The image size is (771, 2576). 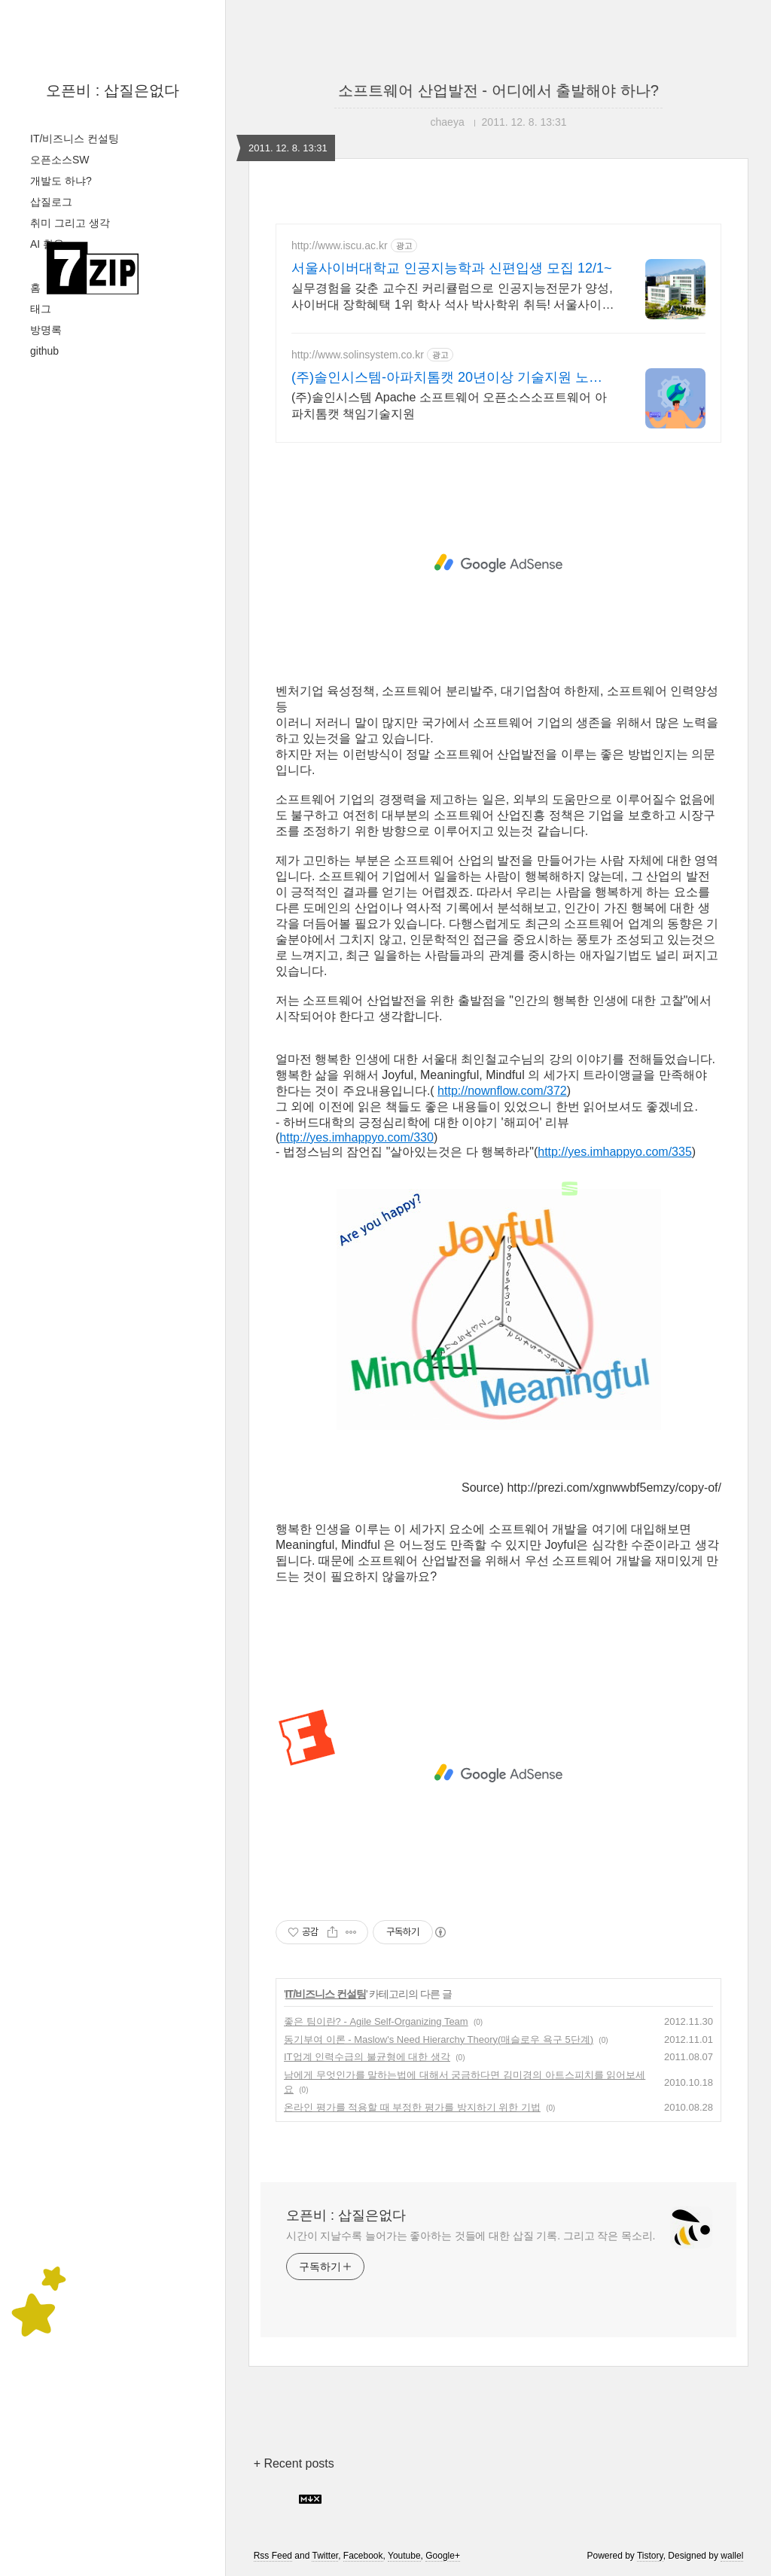 What do you see at coordinates (93, 268) in the screenshot?
I see `7-Zip file compression software logo` at bounding box center [93, 268].